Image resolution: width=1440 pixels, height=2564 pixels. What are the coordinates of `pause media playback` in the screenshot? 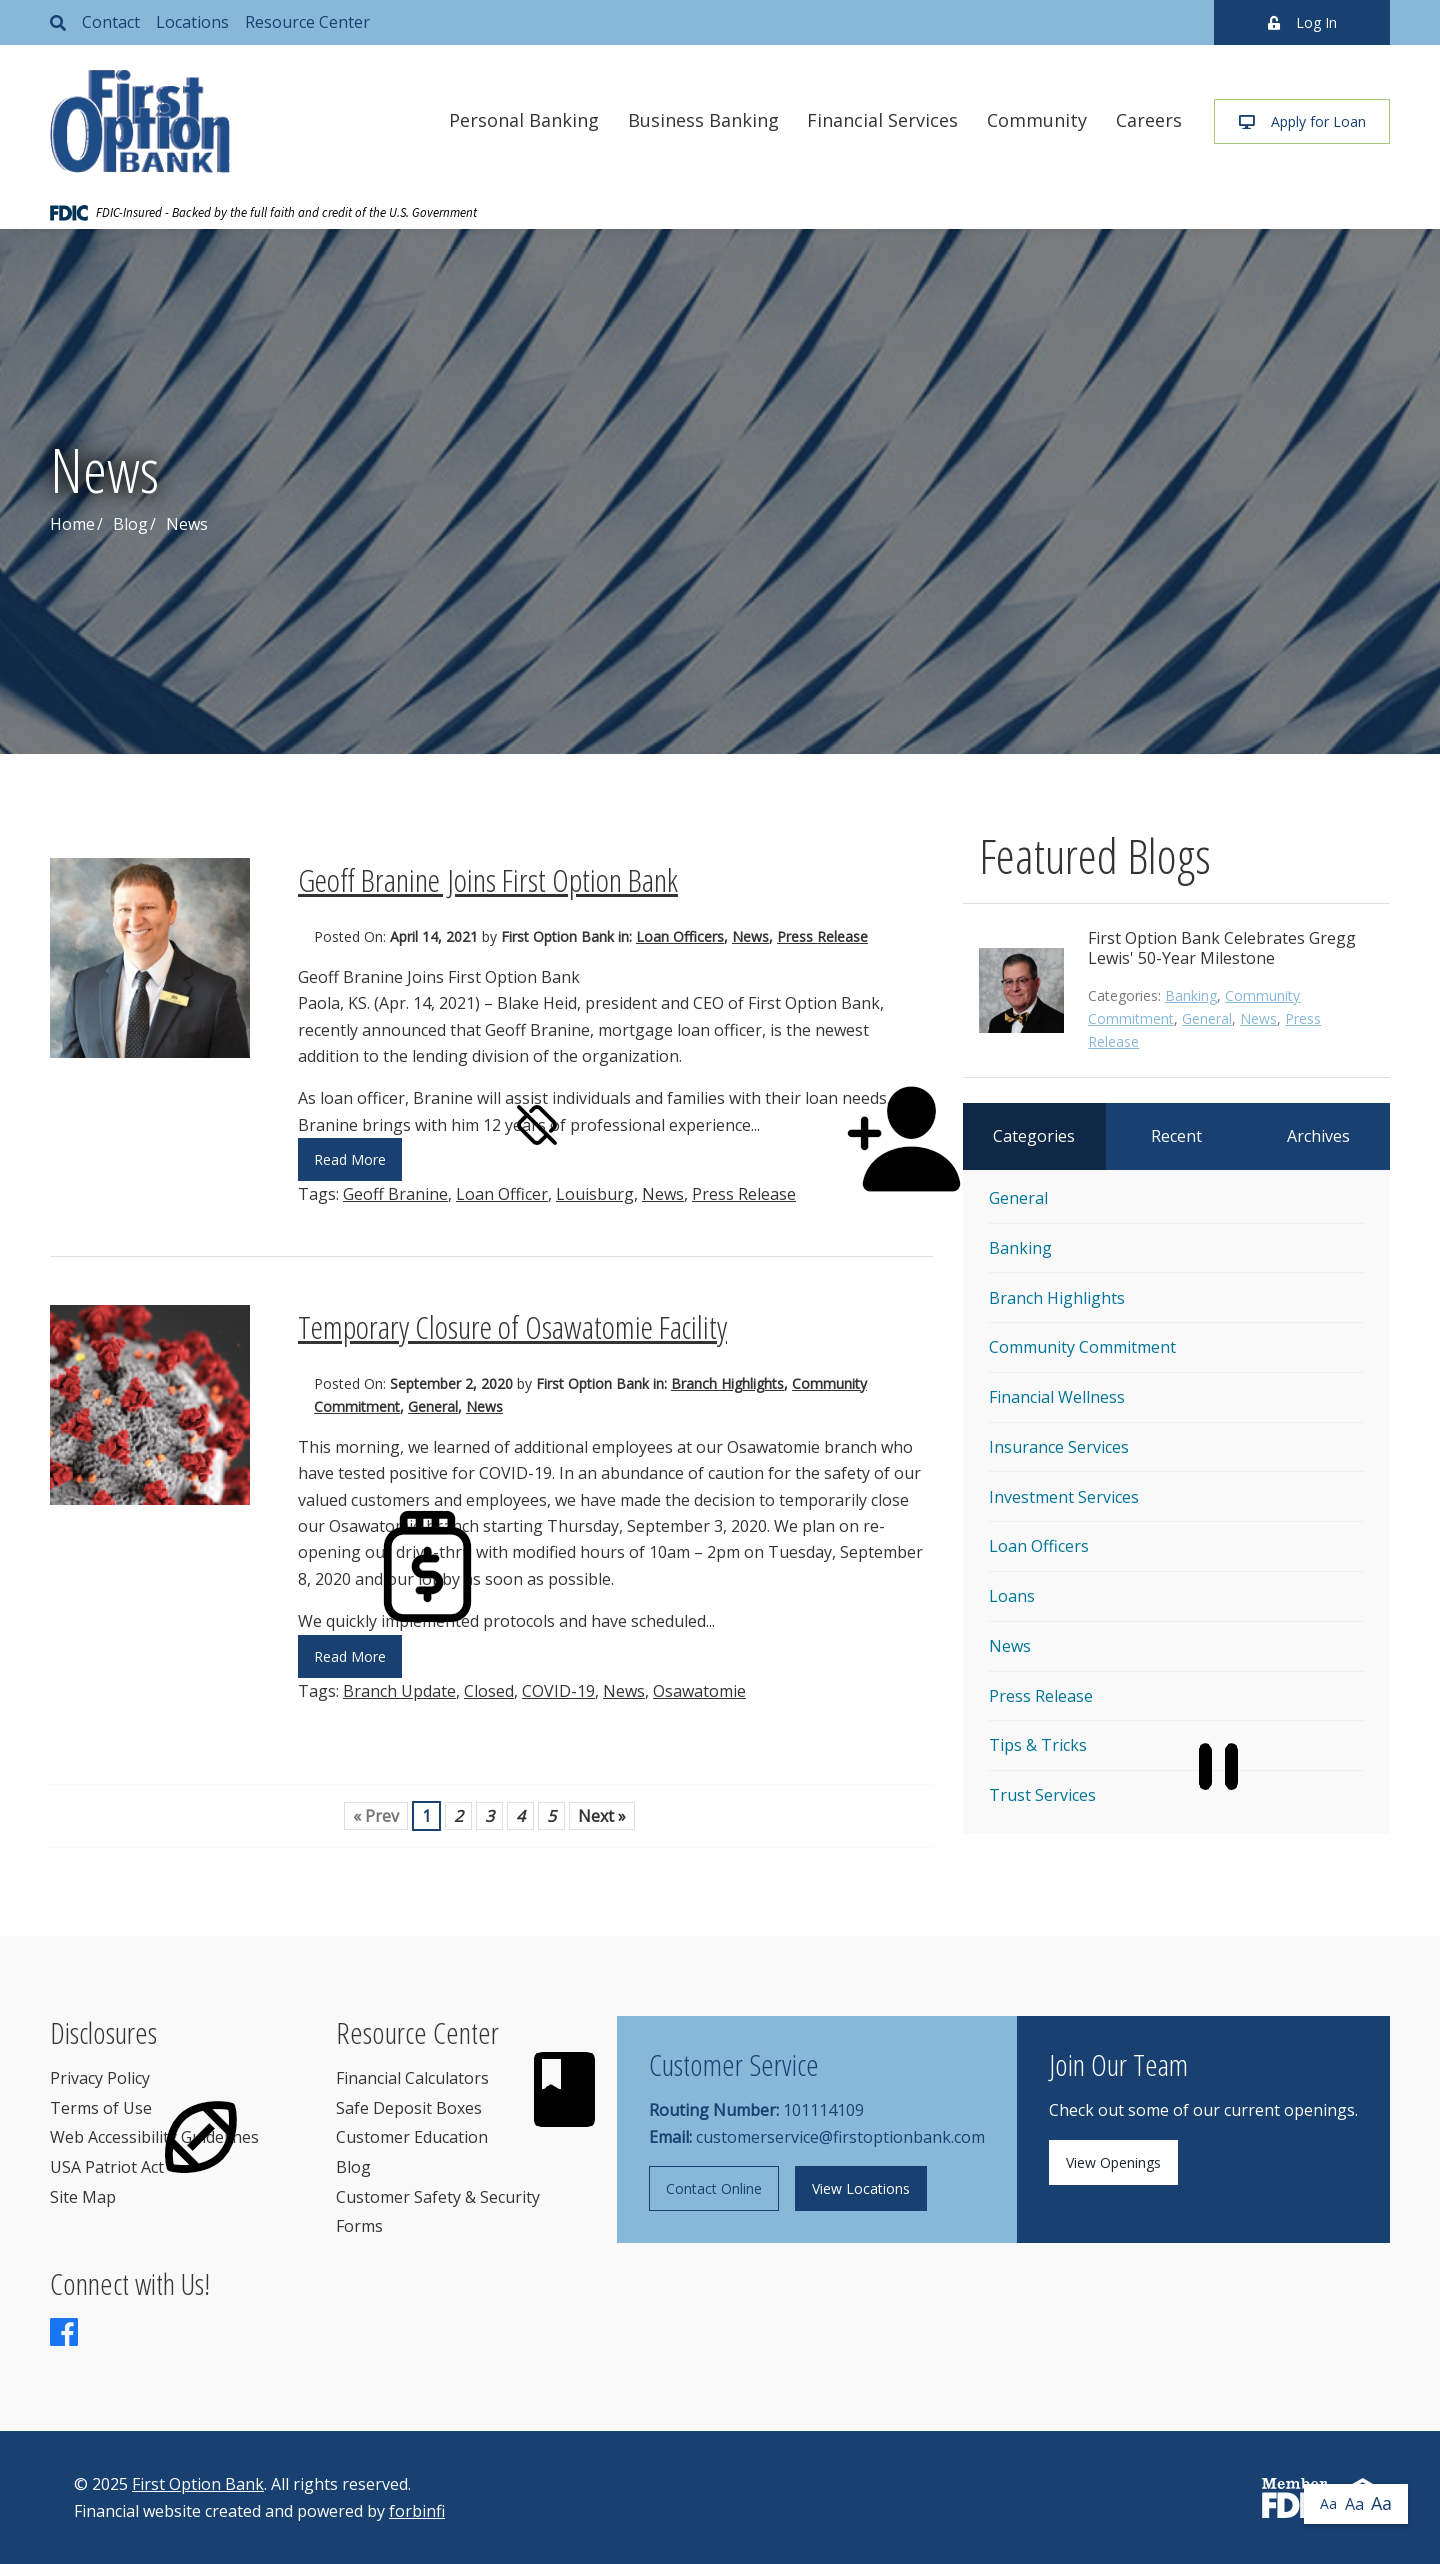 It's located at (1218, 1766).